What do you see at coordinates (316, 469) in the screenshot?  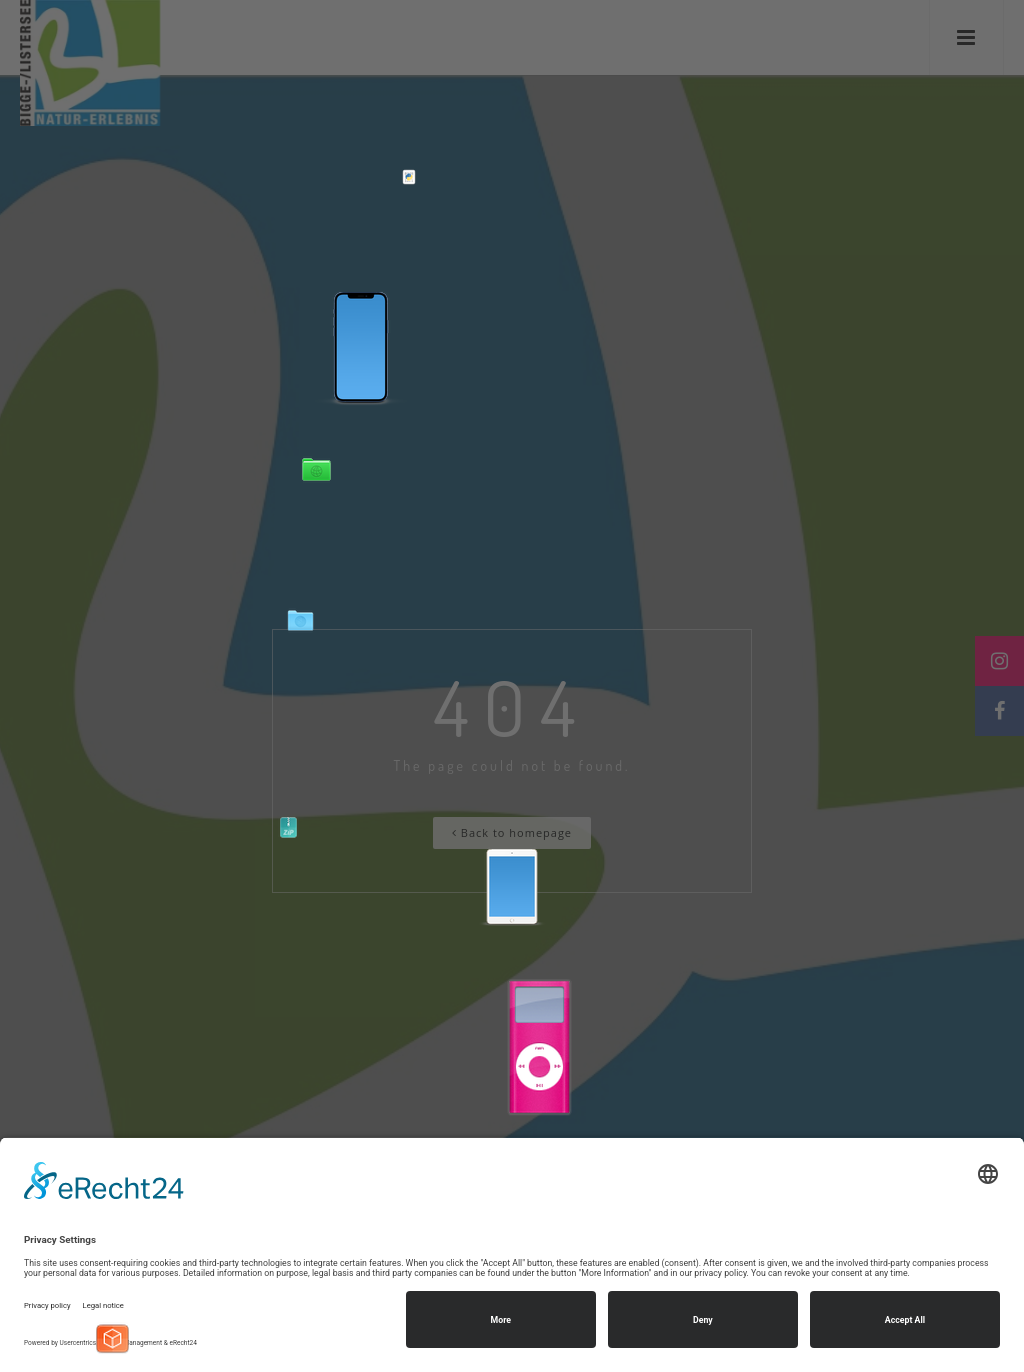 I see `folder containing html web files` at bounding box center [316, 469].